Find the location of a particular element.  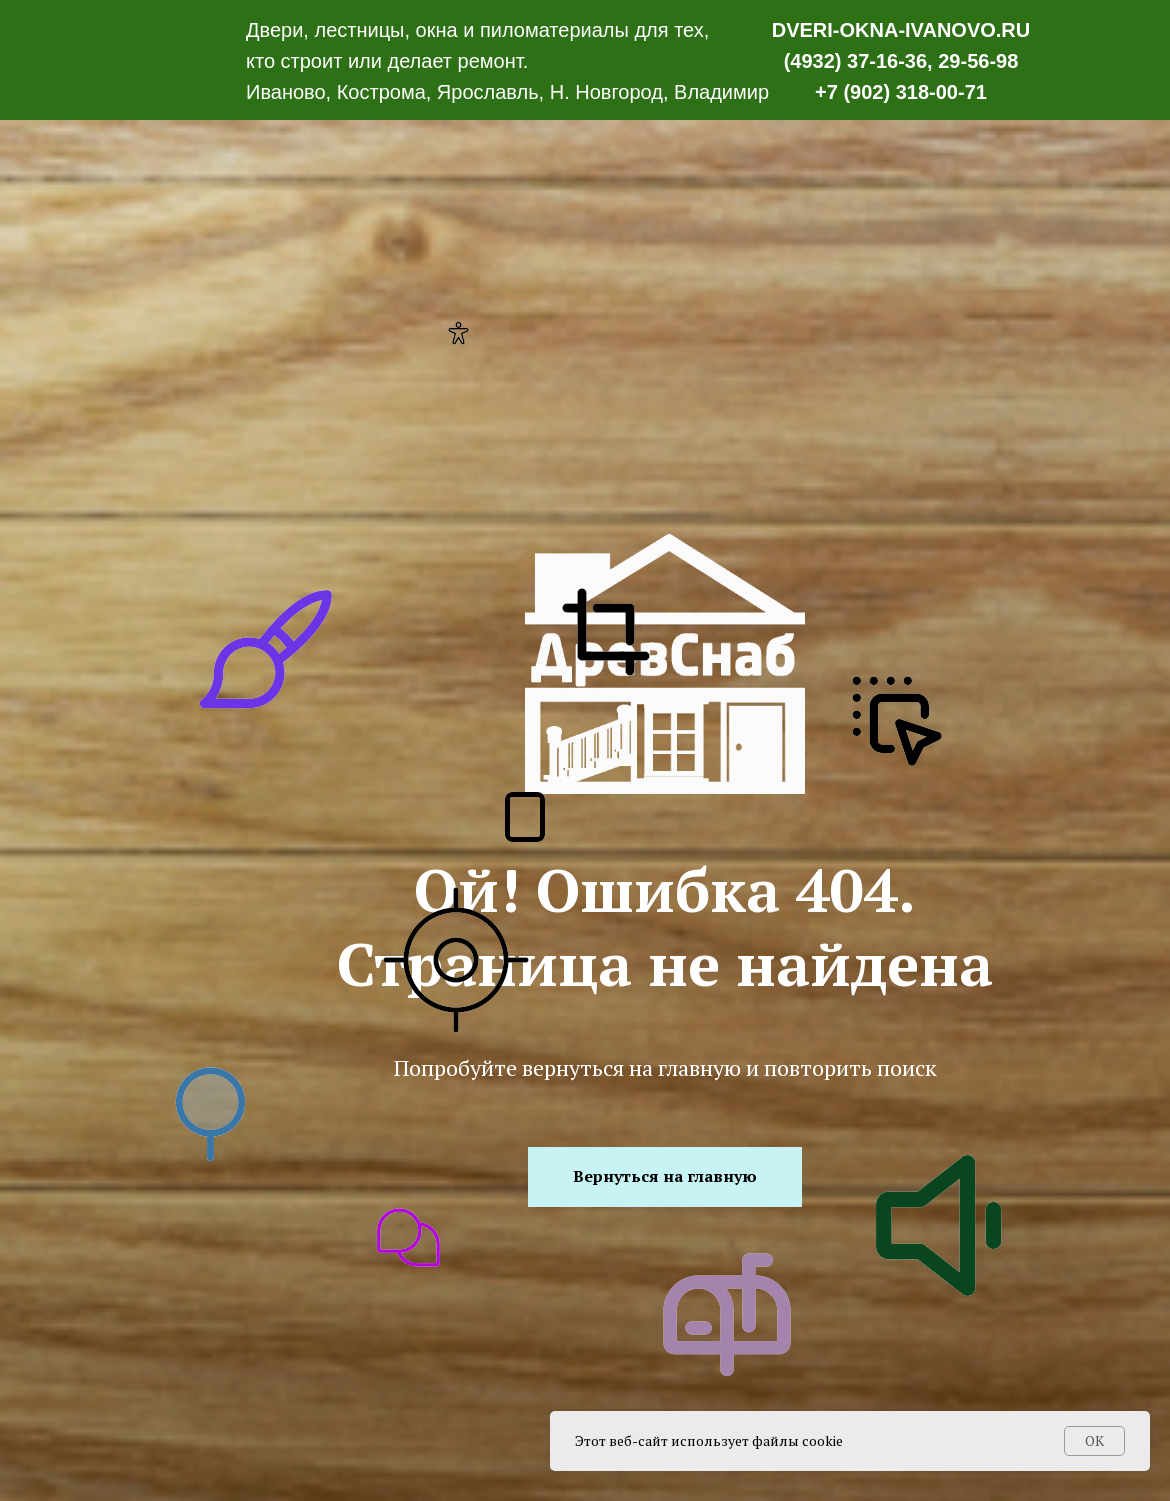

drag and drop to reorder items is located at coordinates (895, 719).